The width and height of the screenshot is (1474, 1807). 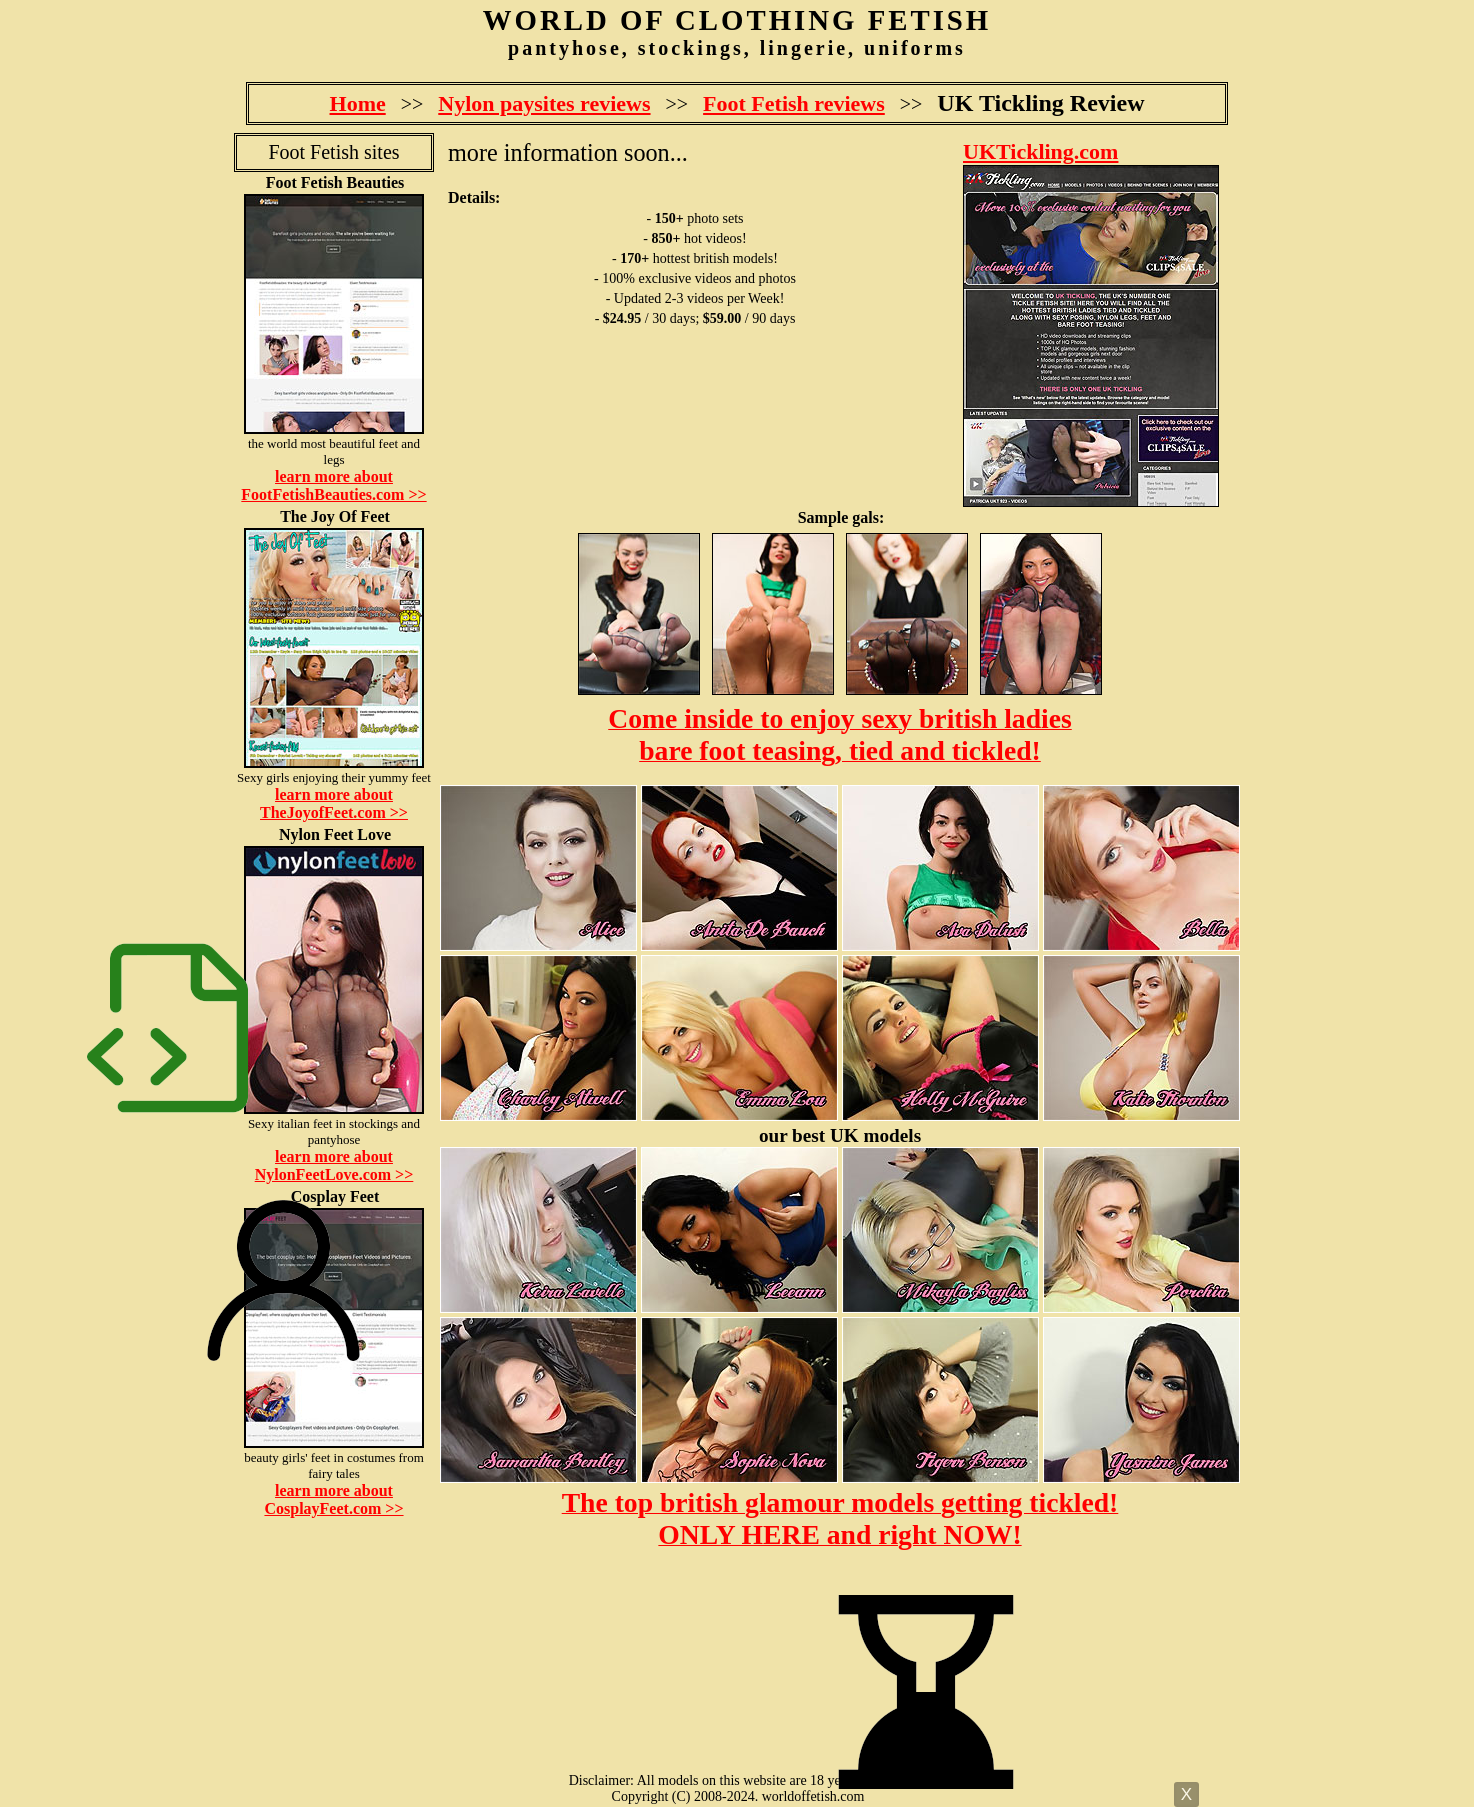 What do you see at coordinates (926, 1692) in the screenshot?
I see `indicates loading or processing in progress` at bounding box center [926, 1692].